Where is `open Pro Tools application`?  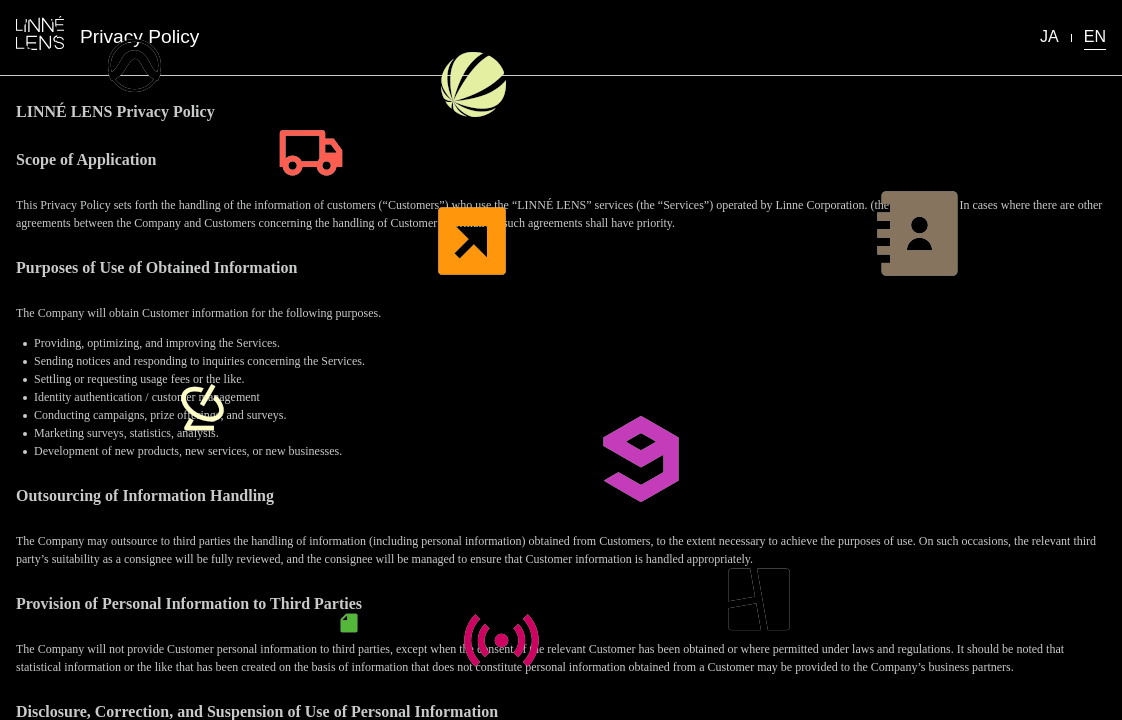 open Pro Tools application is located at coordinates (134, 65).